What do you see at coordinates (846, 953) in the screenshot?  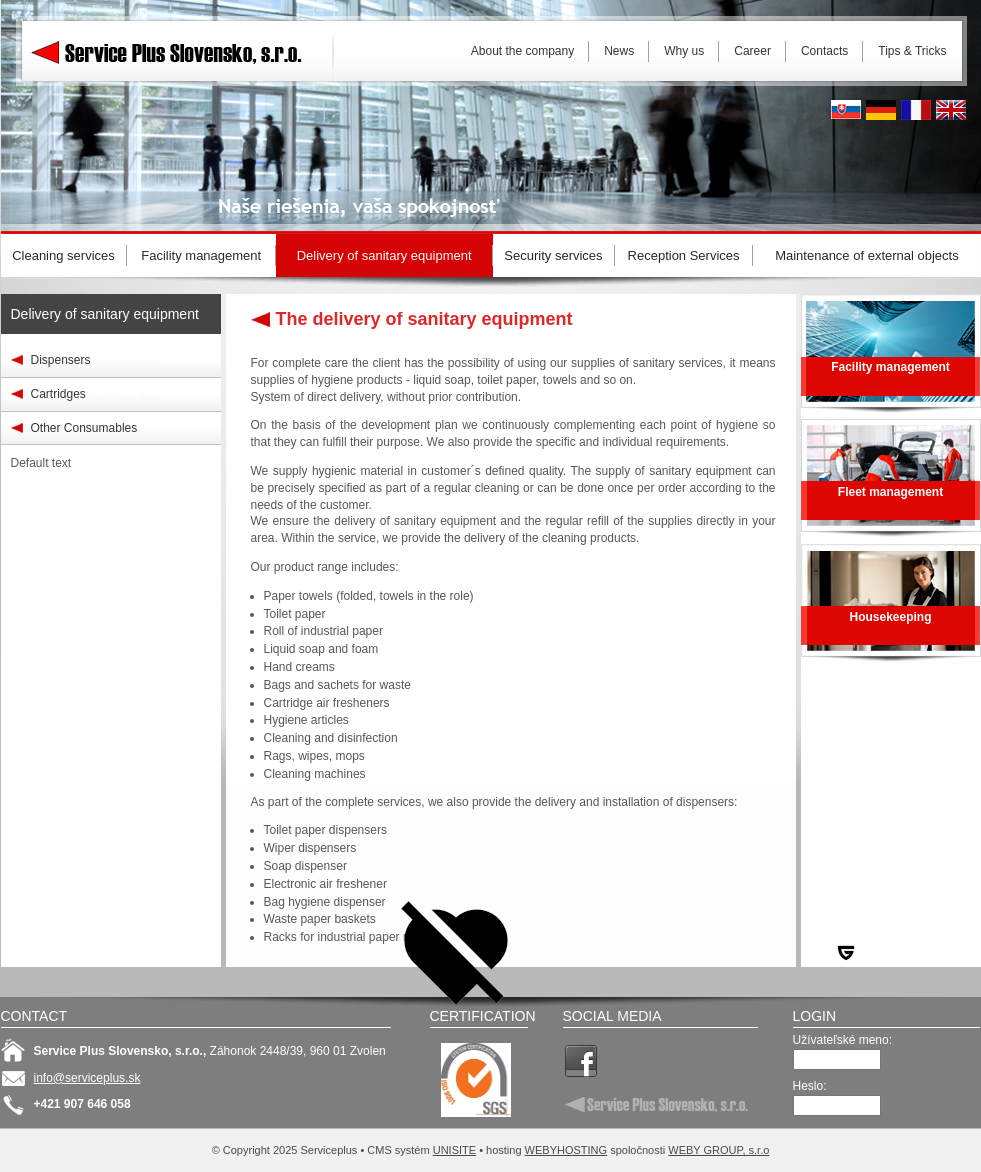 I see `open the Guilded app` at bounding box center [846, 953].